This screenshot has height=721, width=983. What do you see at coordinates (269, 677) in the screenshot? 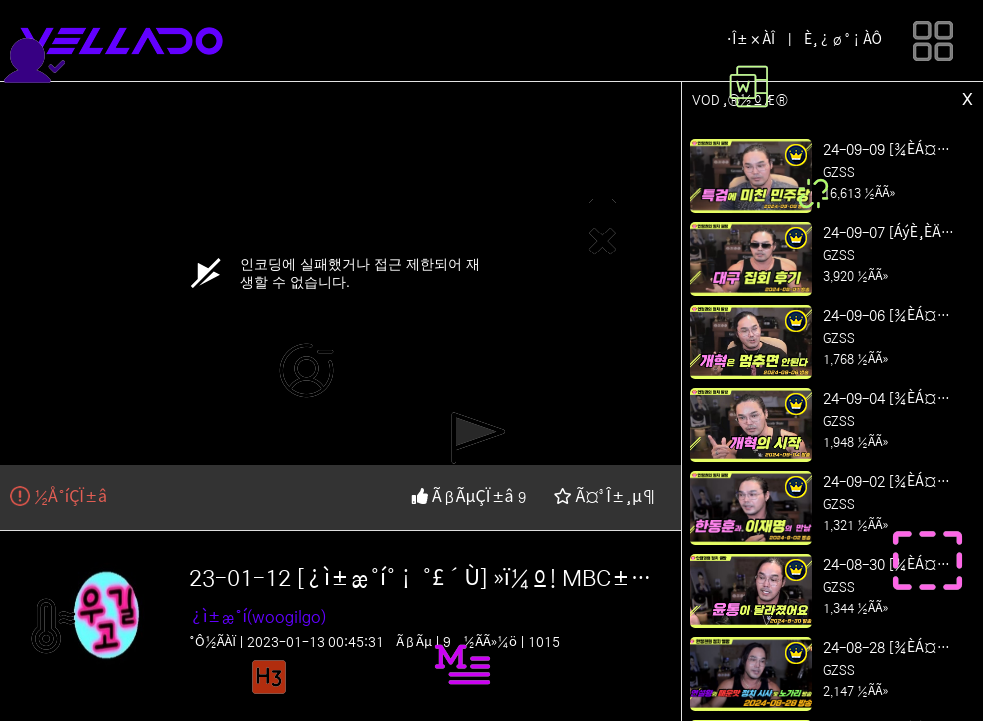
I see `format text as heading level 3` at bounding box center [269, 677].